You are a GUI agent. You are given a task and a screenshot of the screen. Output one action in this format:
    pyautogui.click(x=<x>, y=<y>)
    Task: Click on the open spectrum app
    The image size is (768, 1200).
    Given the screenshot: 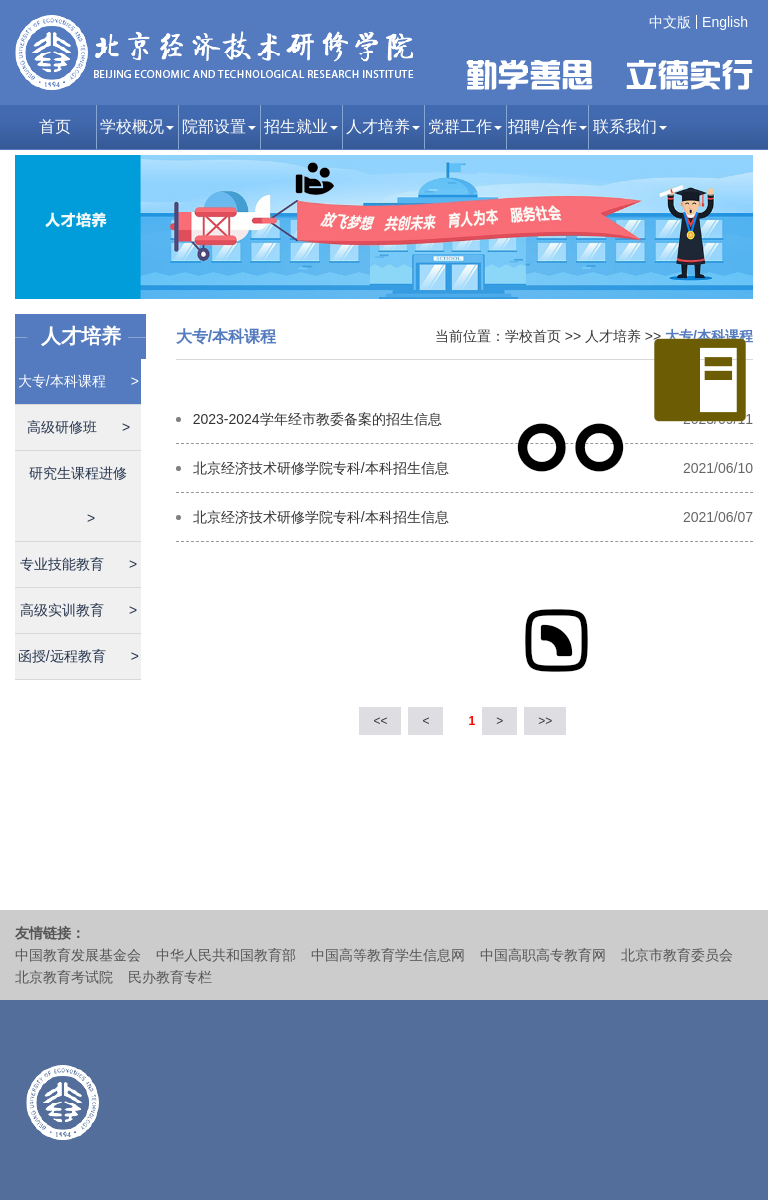 What is the action you would take?
    pyautogui.click(x=556, y=640)
    